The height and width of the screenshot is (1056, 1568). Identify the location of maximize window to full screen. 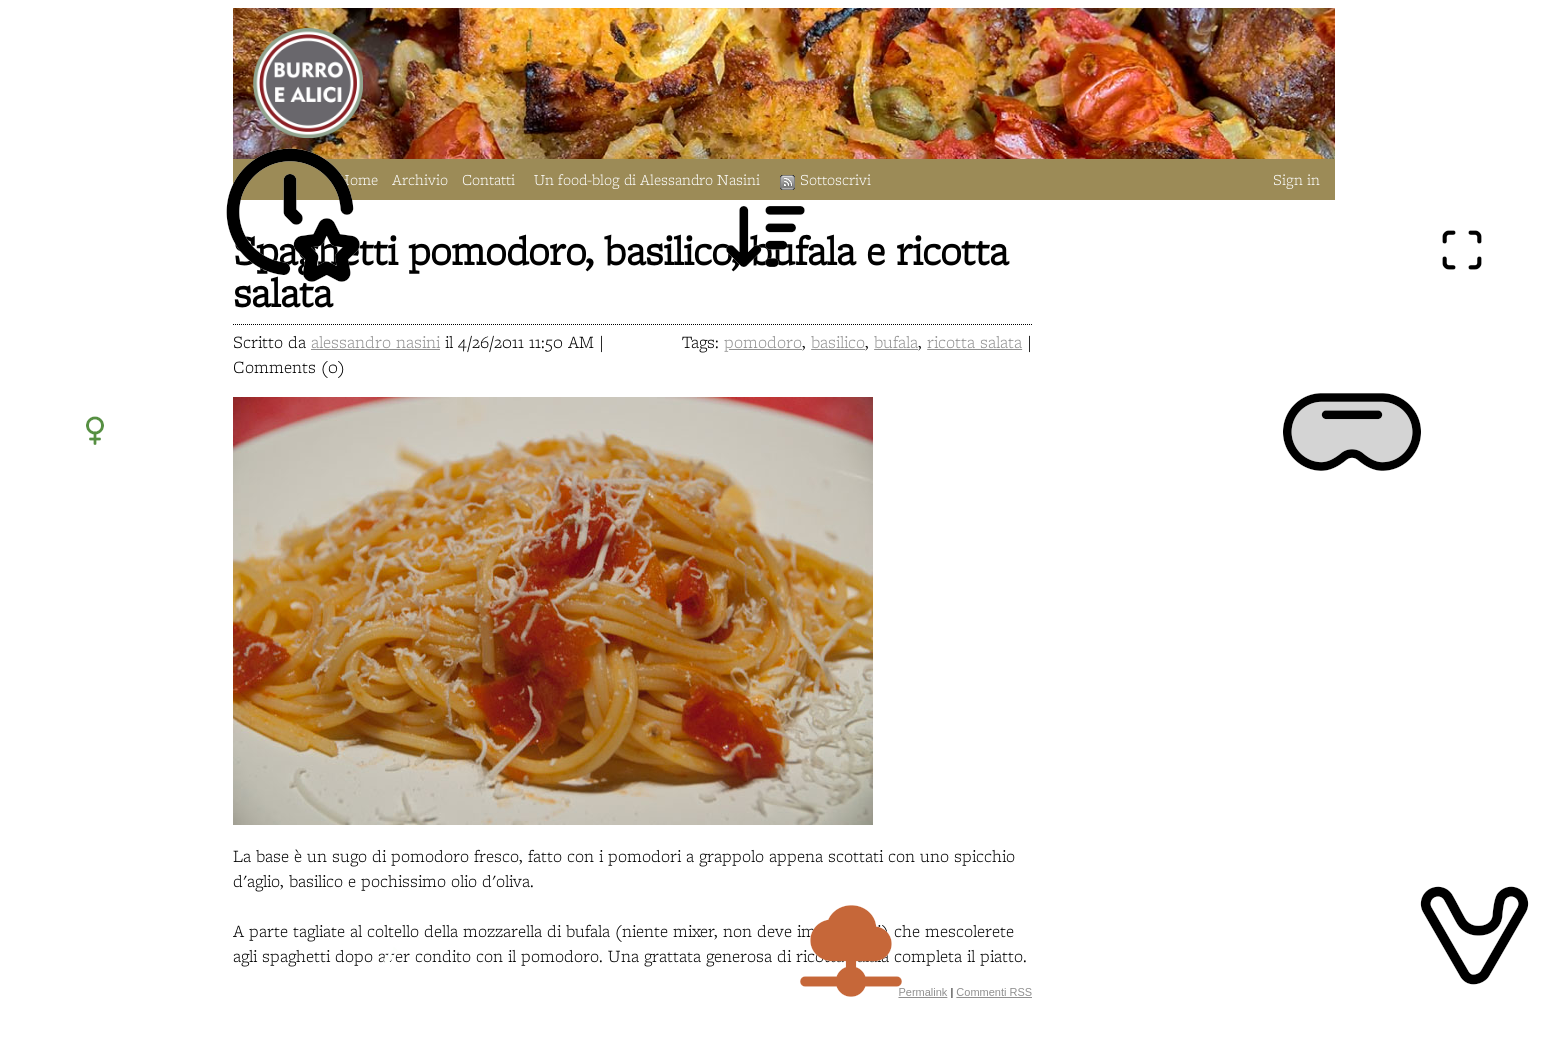
(1462, 250).